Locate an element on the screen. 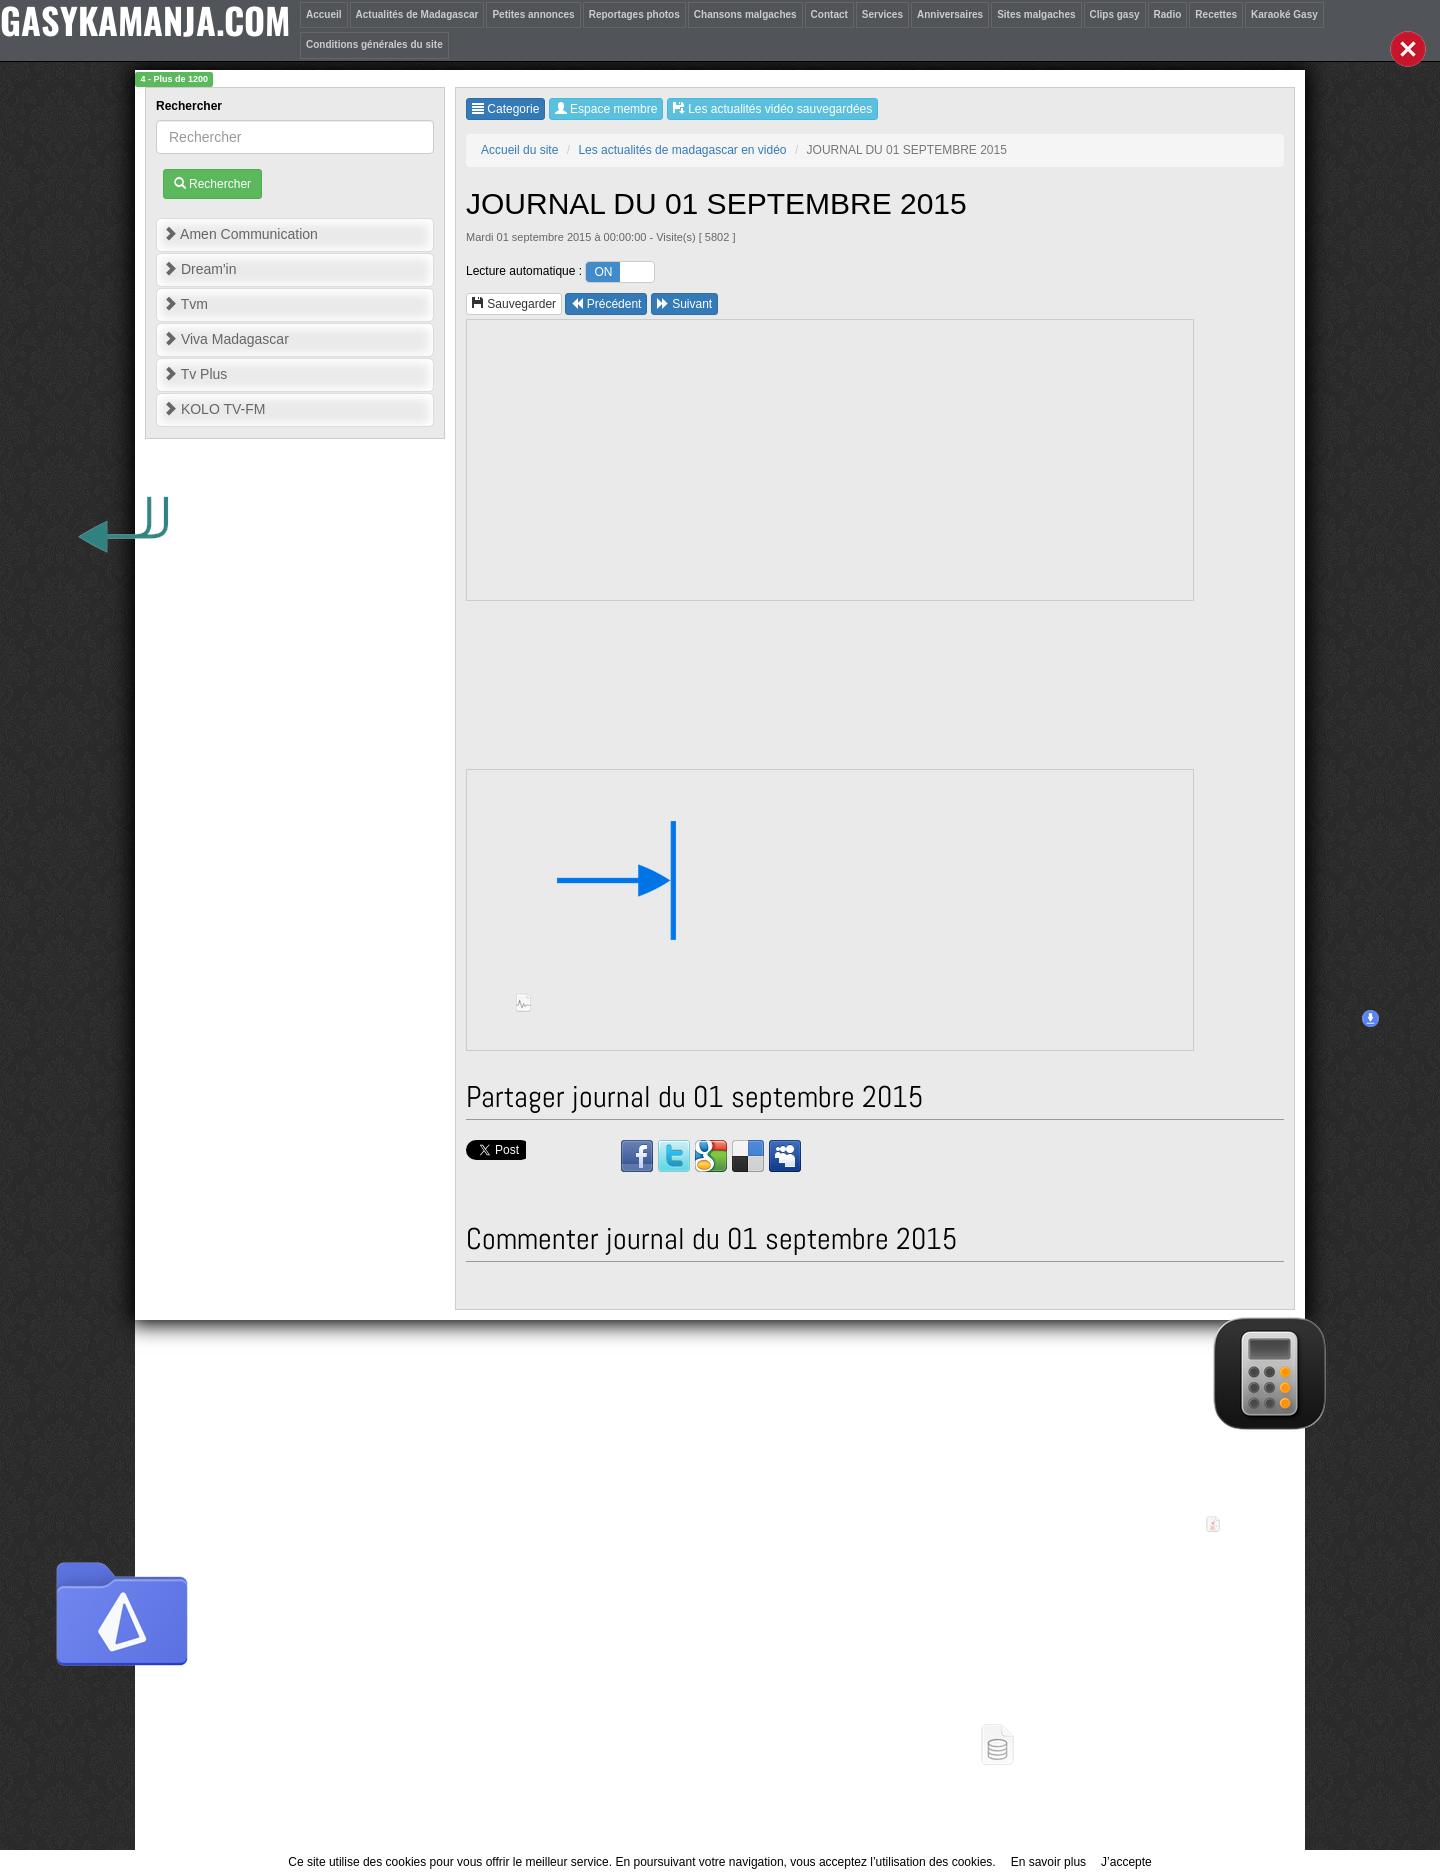 This screenshot has height=1875, width=1440. sql database file is located at coordinates (997, 1744).